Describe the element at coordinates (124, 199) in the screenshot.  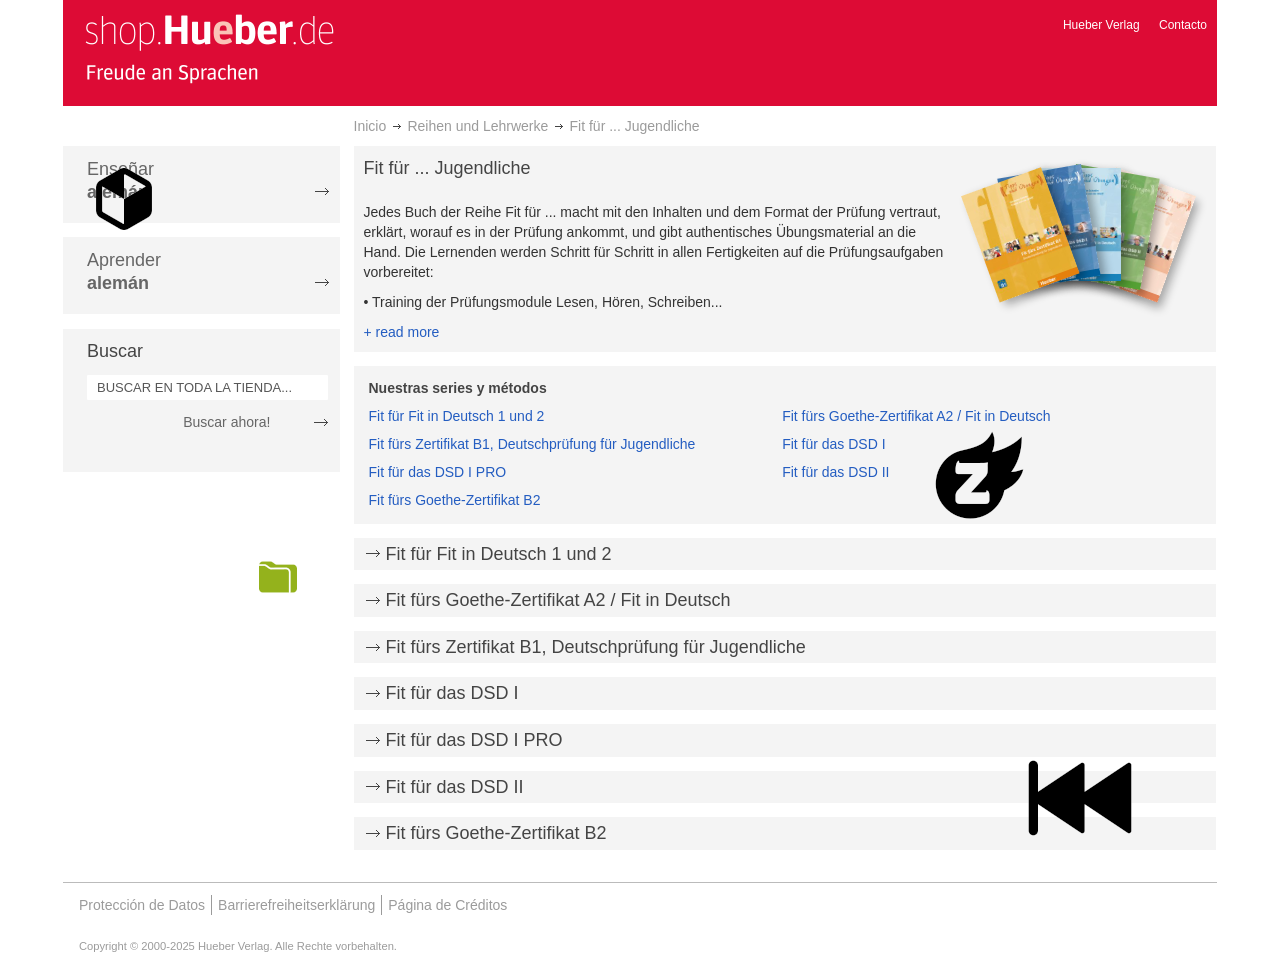
I see `flatpak package manager logo` at that location.